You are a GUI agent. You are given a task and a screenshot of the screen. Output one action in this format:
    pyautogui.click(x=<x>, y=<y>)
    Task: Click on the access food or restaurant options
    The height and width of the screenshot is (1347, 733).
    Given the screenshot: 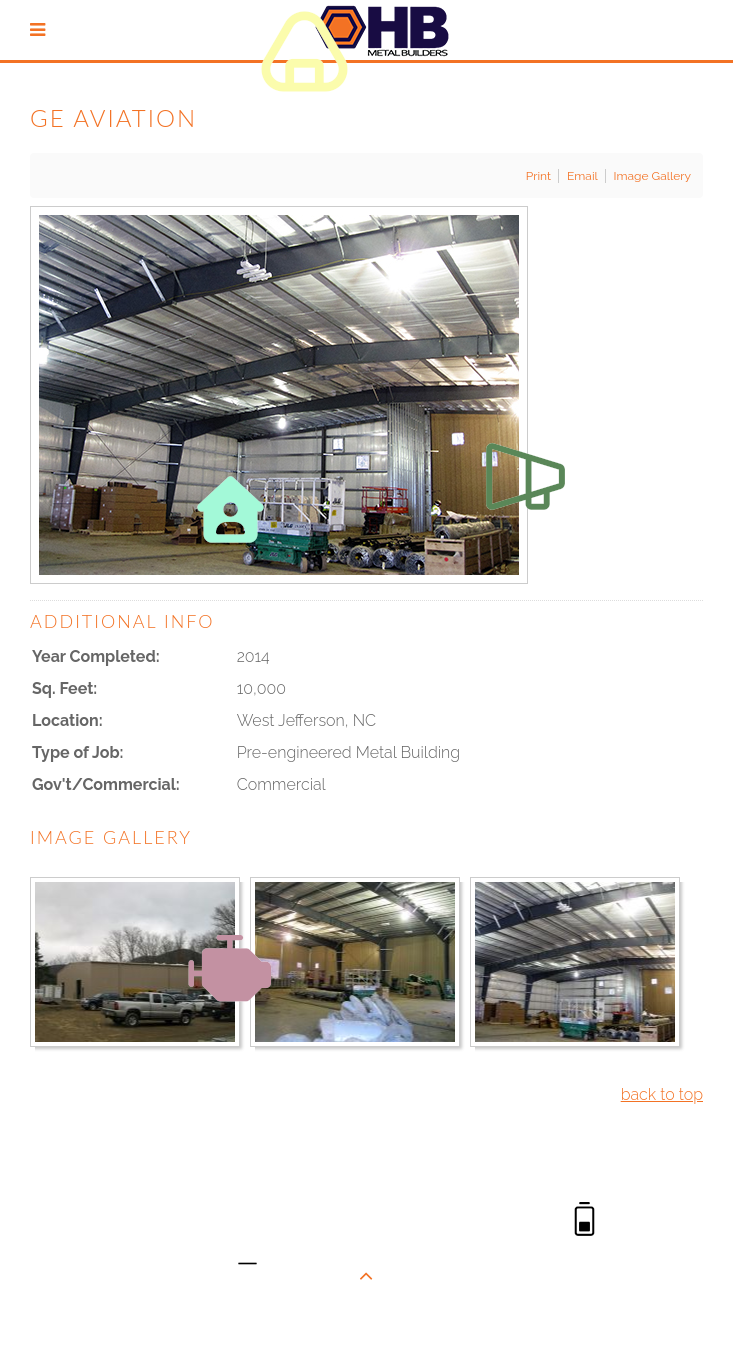 What is the action you would take?
    pyautogui.click(x=304, y=51)
    